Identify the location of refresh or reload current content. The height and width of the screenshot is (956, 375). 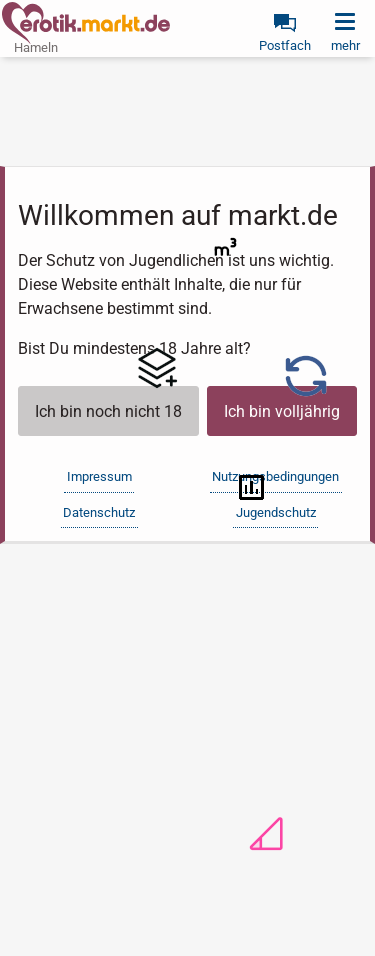
(306, 376).